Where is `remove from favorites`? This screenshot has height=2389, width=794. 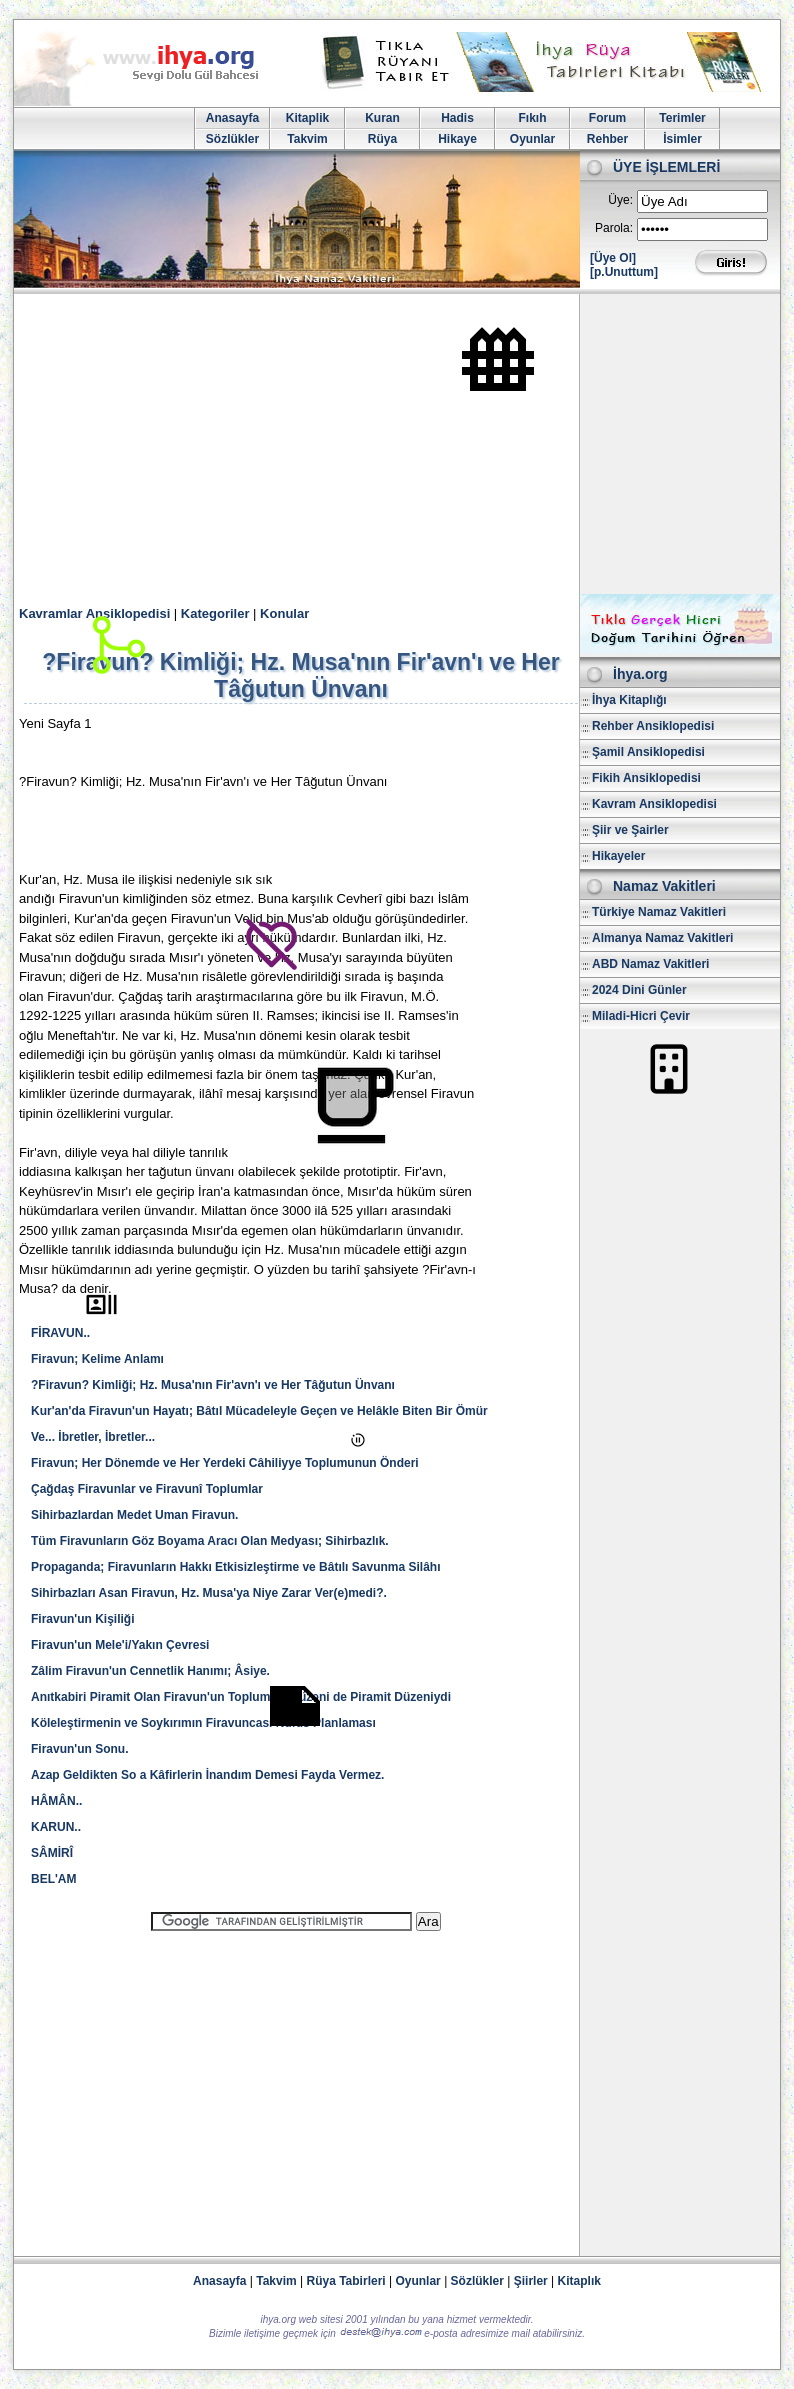 remove from favorites is located at coordinates (271, 944).